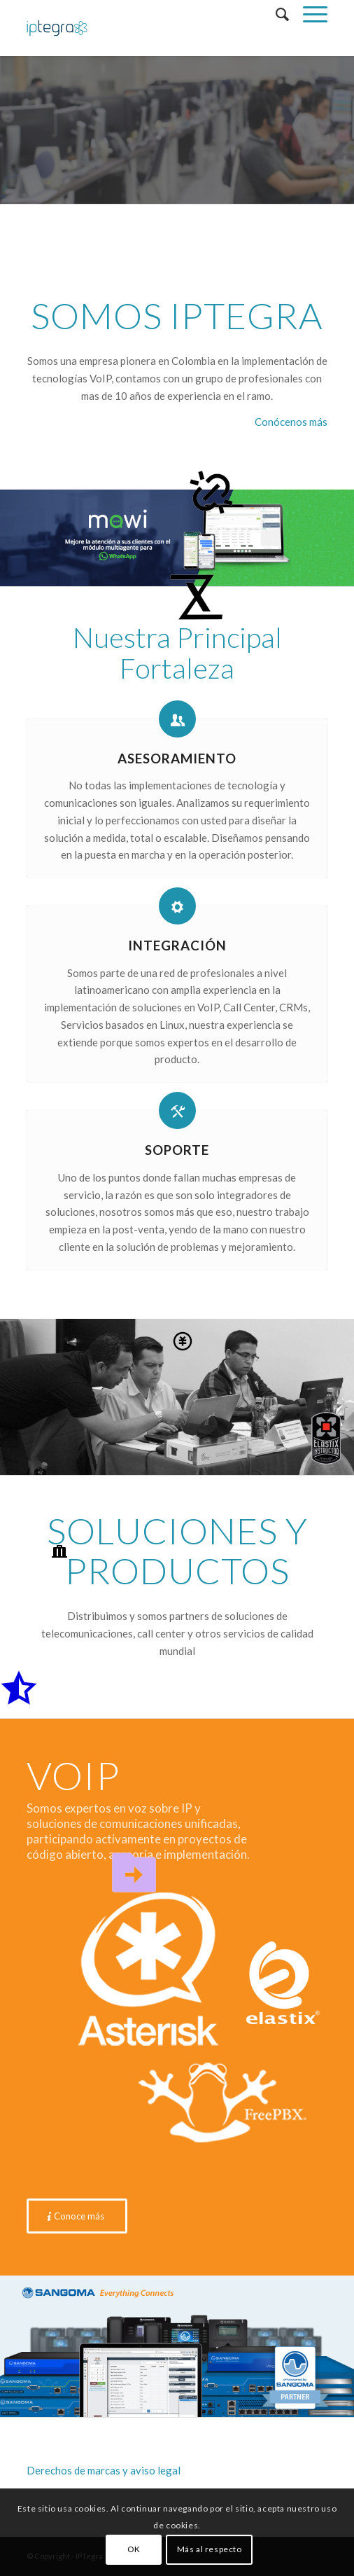 Image resolution: width=354 pixels, height=2576 pixels. What do you see at coordinates (19, 1689) in the screenshot?
I see `indicates a partial or half rating` at bounding box center [19, 1689].